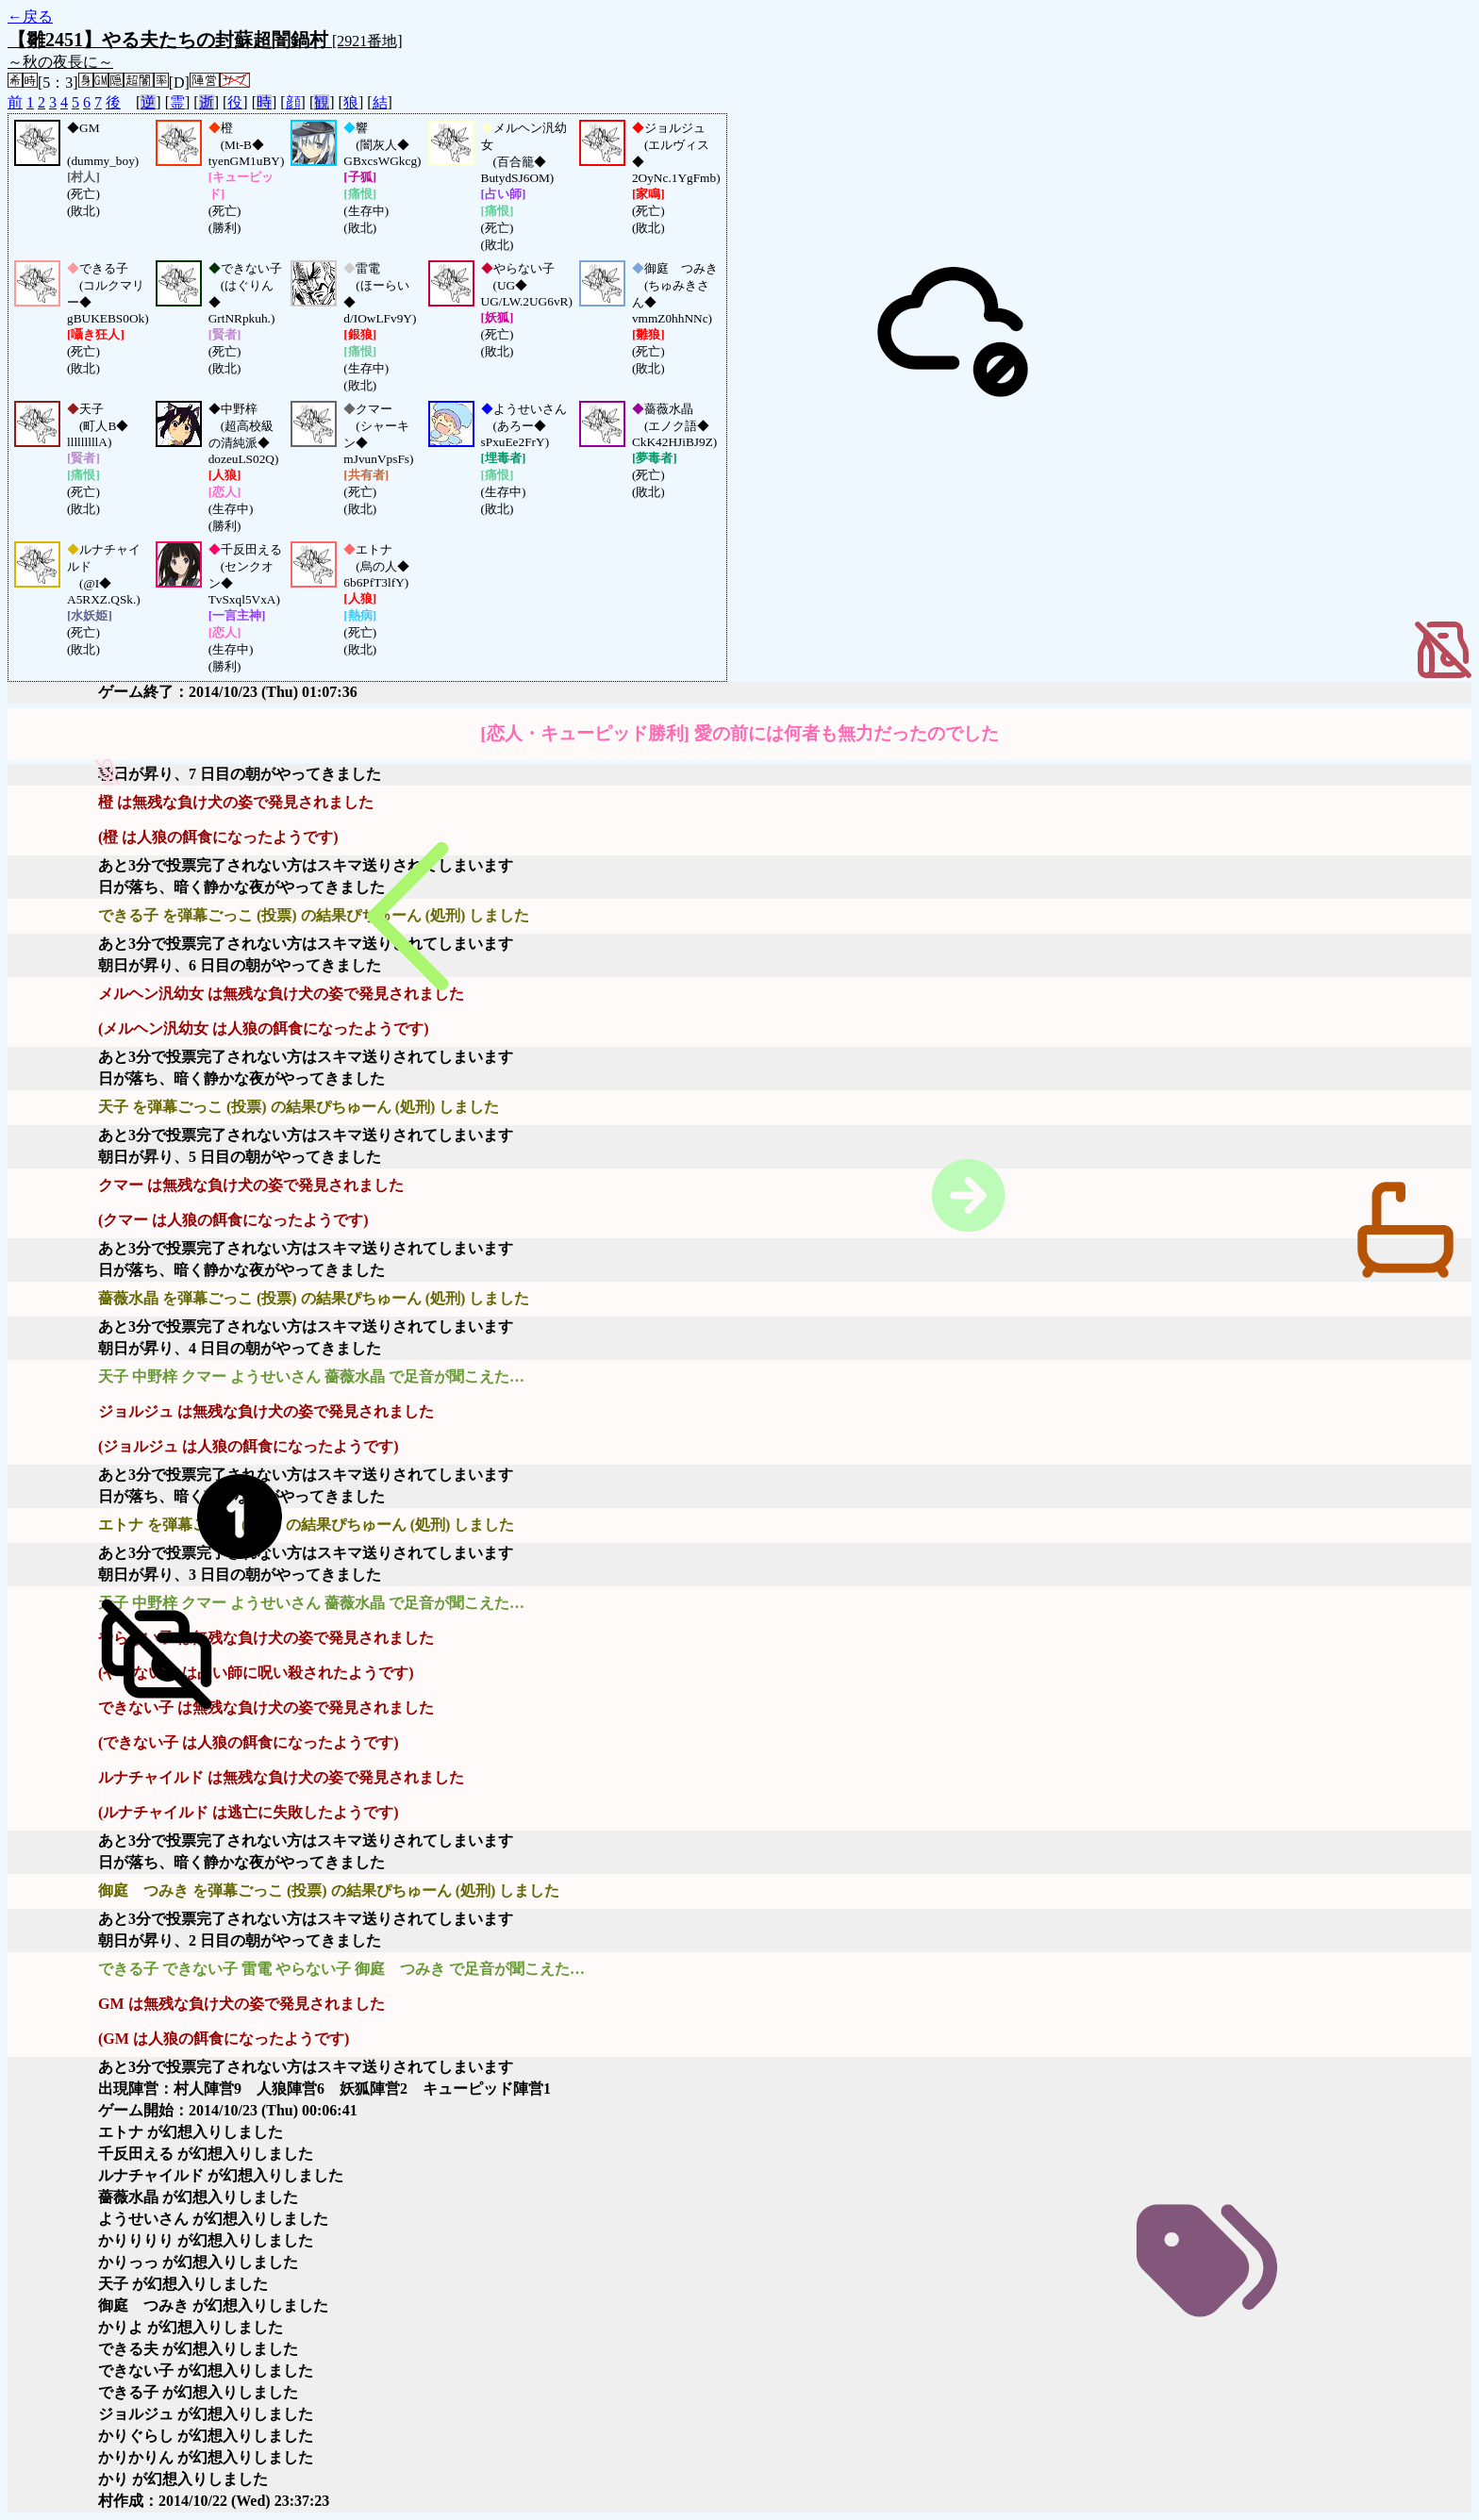 The image size is (1479, 2520). I want to click on manage tags or labels, so click(1206, 2253).